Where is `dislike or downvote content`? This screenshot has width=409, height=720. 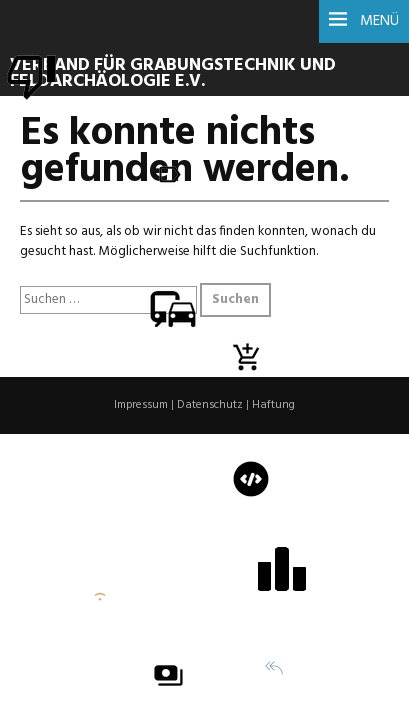 dislike or downvote content is located at coordinates (31, 75).